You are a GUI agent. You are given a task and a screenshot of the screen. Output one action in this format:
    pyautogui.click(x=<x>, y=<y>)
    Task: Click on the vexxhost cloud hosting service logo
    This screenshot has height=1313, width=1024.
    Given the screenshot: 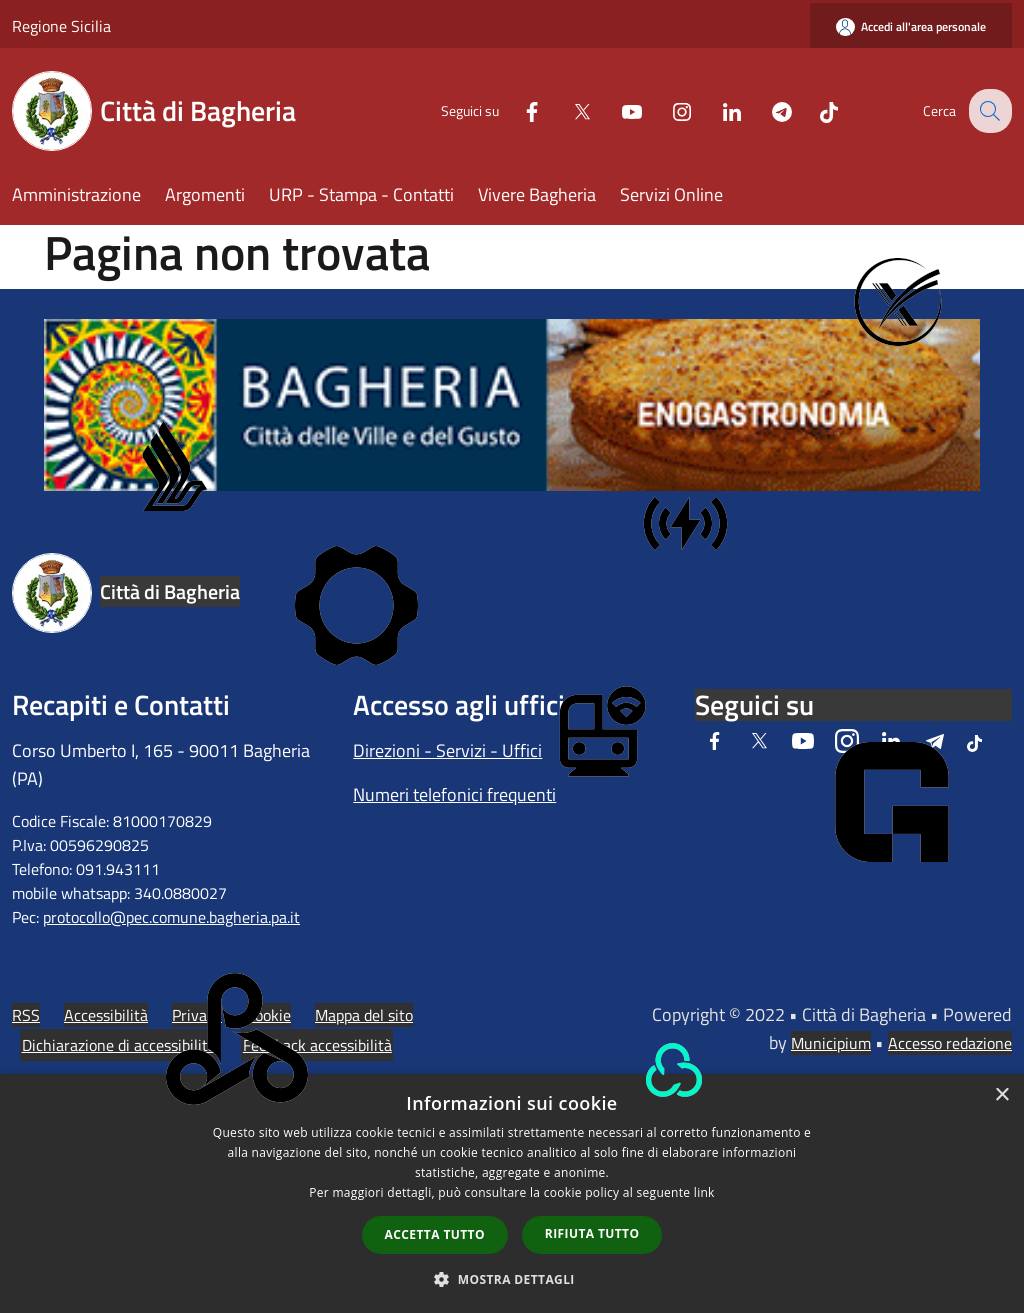 What is the action you would take?
    pyautogui.click(x=898, y=302)
    